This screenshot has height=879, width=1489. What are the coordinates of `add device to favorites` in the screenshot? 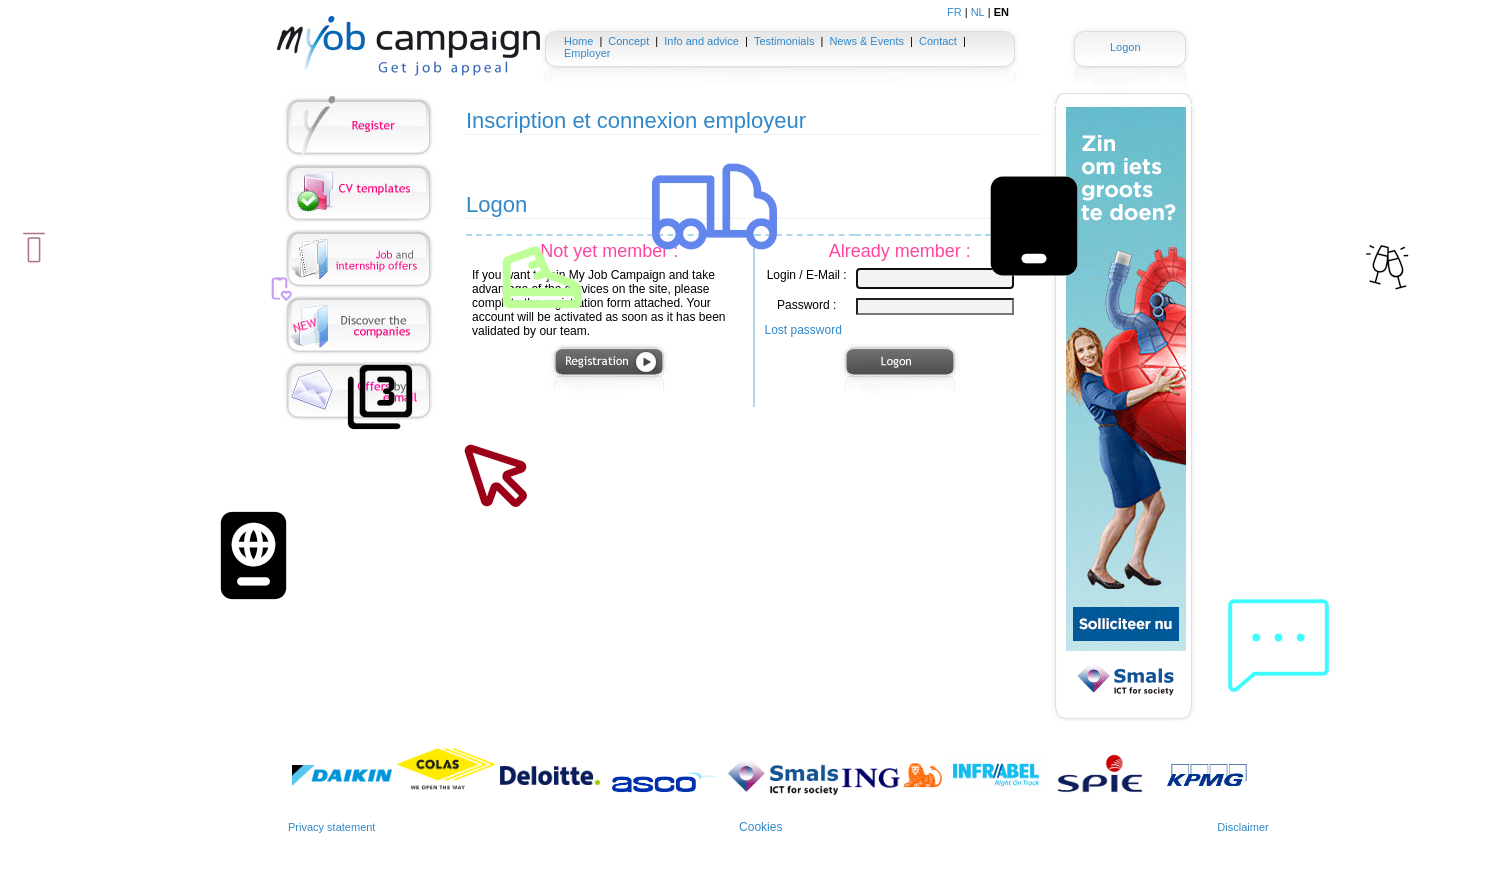 It's located at (279, 288).